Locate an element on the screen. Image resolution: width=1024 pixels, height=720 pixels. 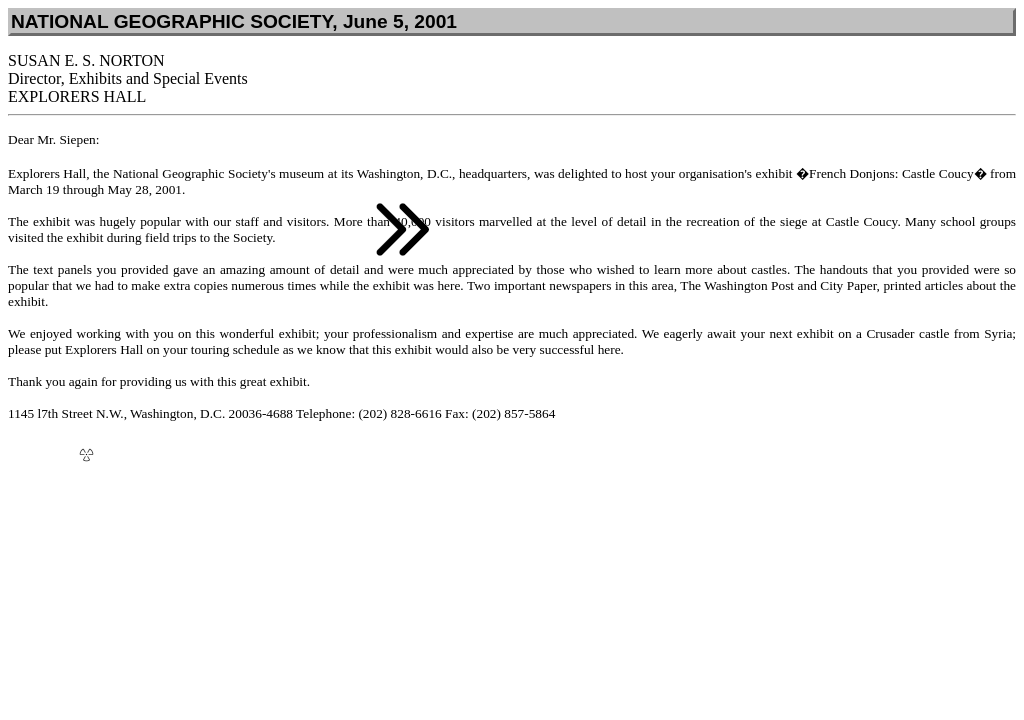
indicates radioactive or hazardous material warning is located at coordinates (86, 454).